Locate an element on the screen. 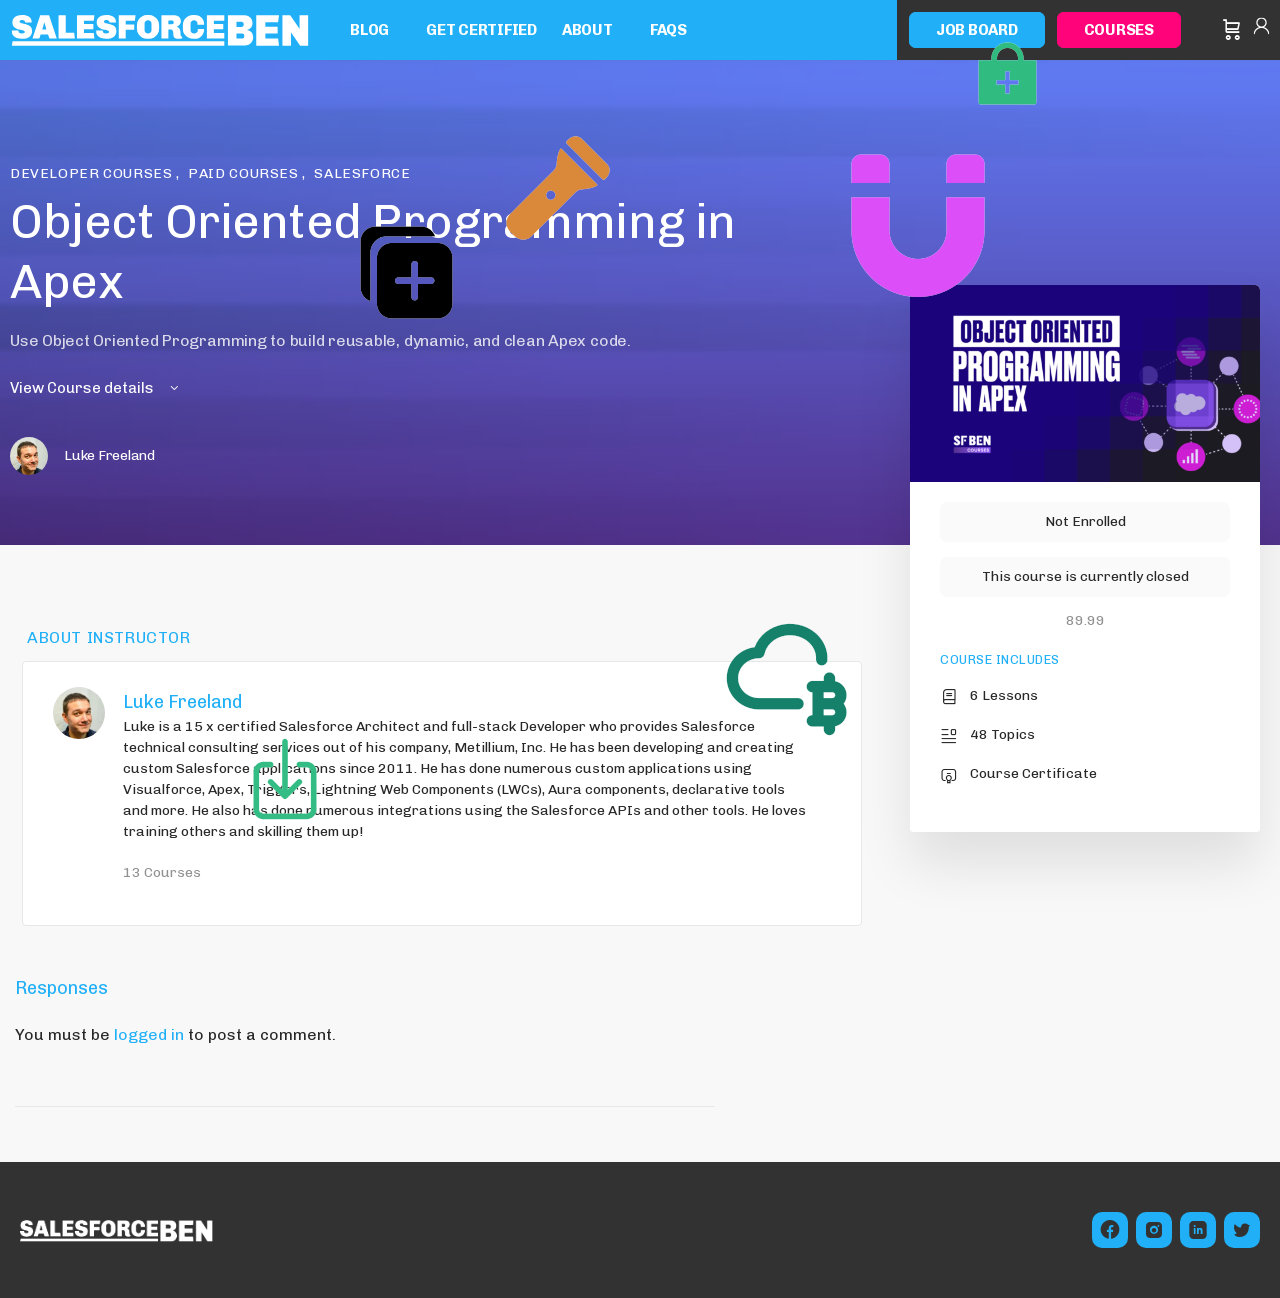  download a file or document is located at coordinates (285, 779).